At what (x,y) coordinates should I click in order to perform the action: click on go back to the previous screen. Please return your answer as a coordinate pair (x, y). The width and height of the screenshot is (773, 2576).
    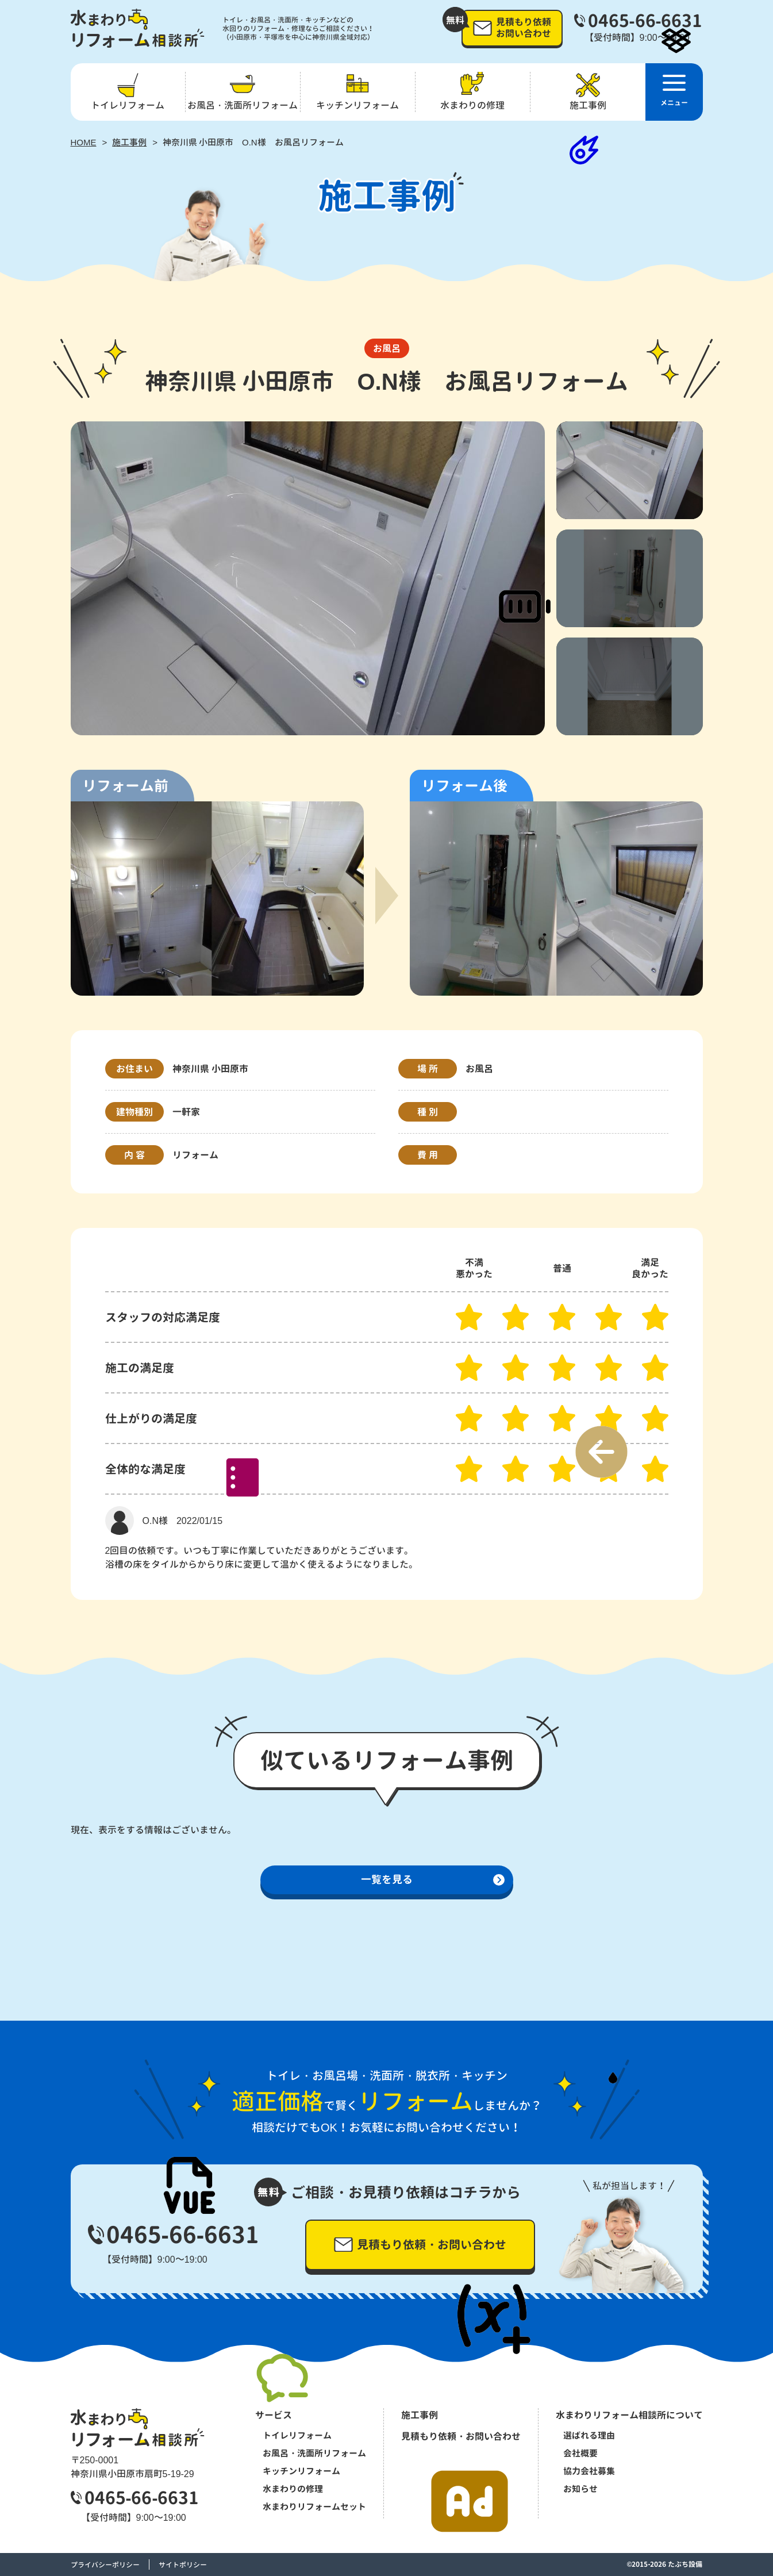
    Looking at the image, I should click on (601, 1452).